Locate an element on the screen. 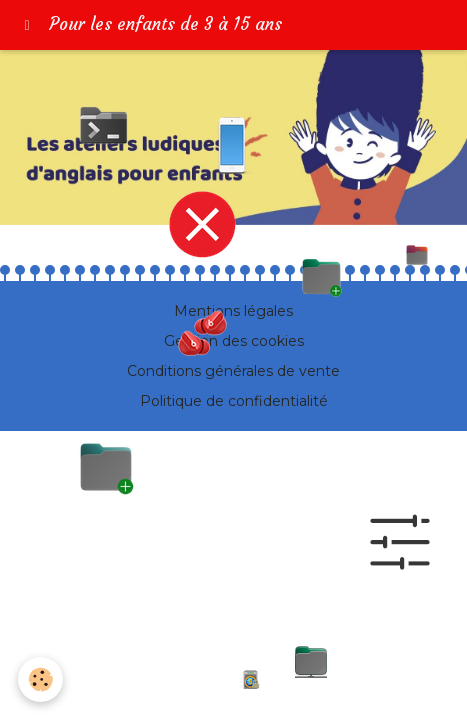 The width and height of the screenshot is (467, 720). drop files here to move them into this folder is located at coordinates (417, 255).